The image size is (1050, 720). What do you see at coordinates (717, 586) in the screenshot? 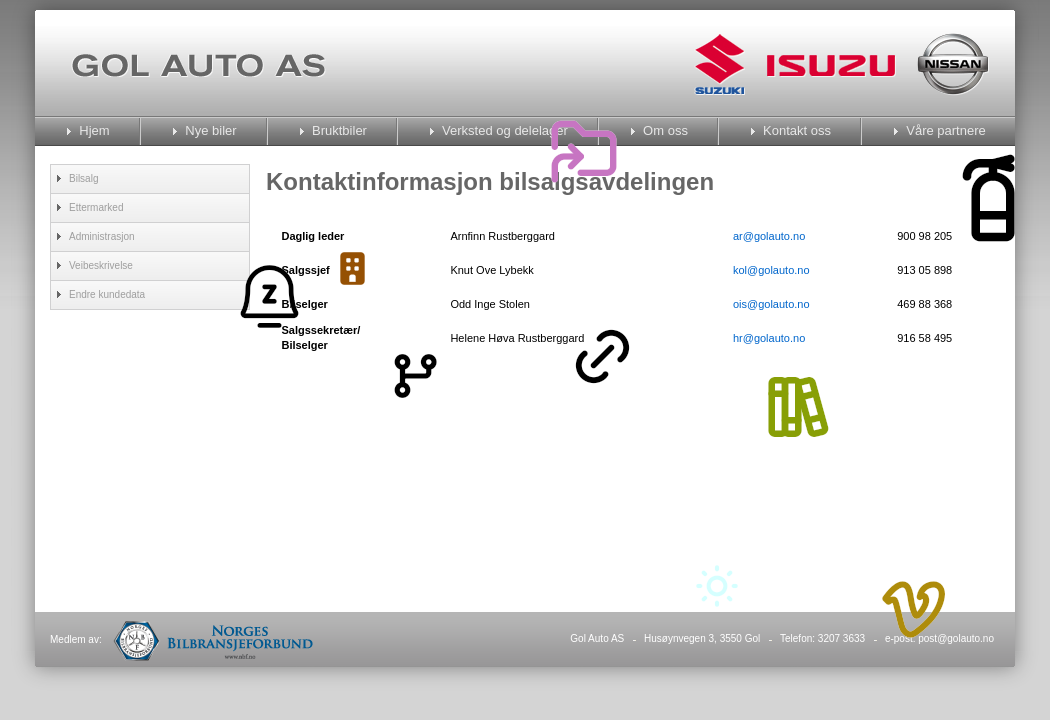
I see `switch to light mode` at bounding box center [717, 586].